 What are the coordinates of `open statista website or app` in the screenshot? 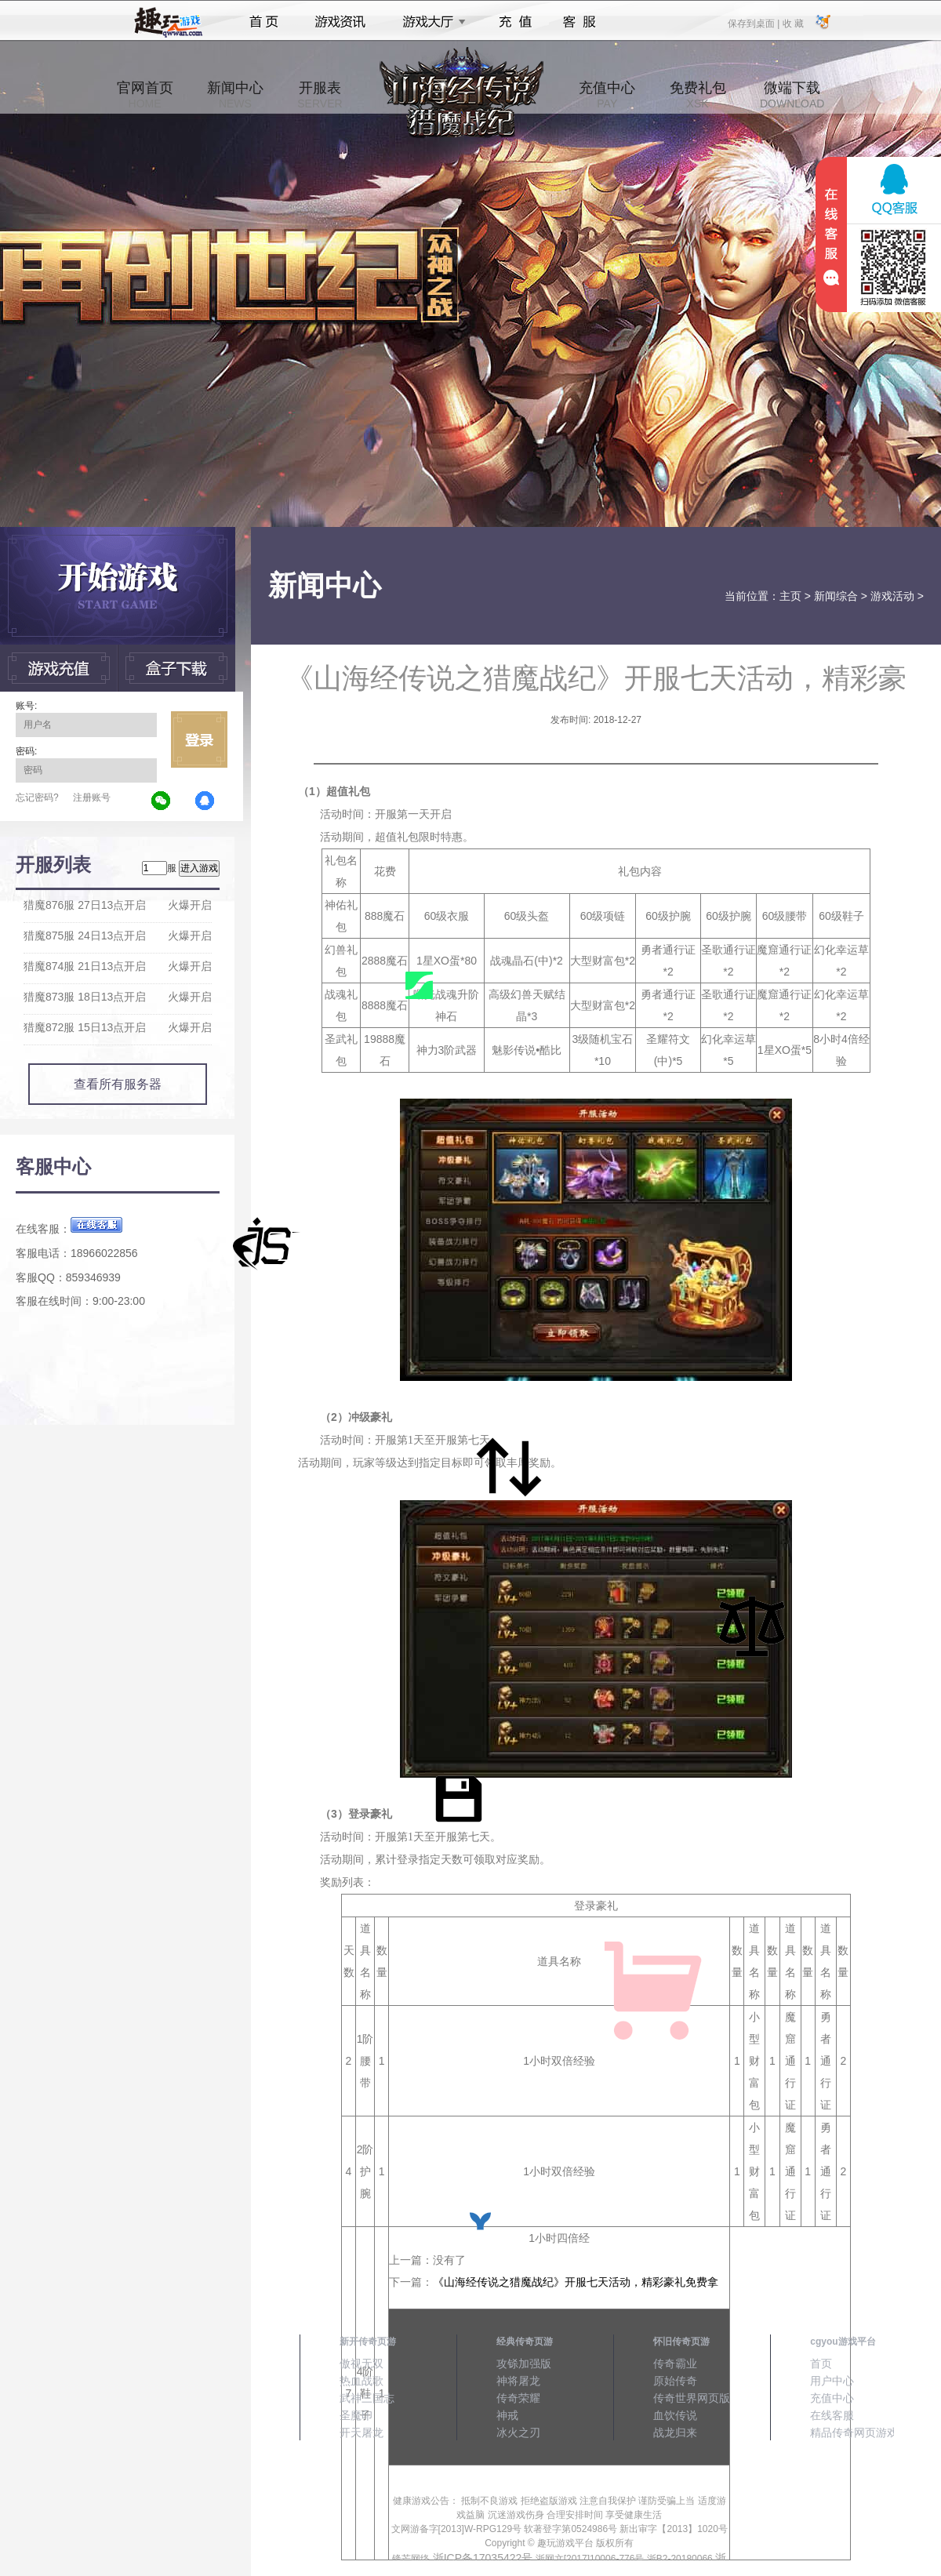 It's located at (419, 985).